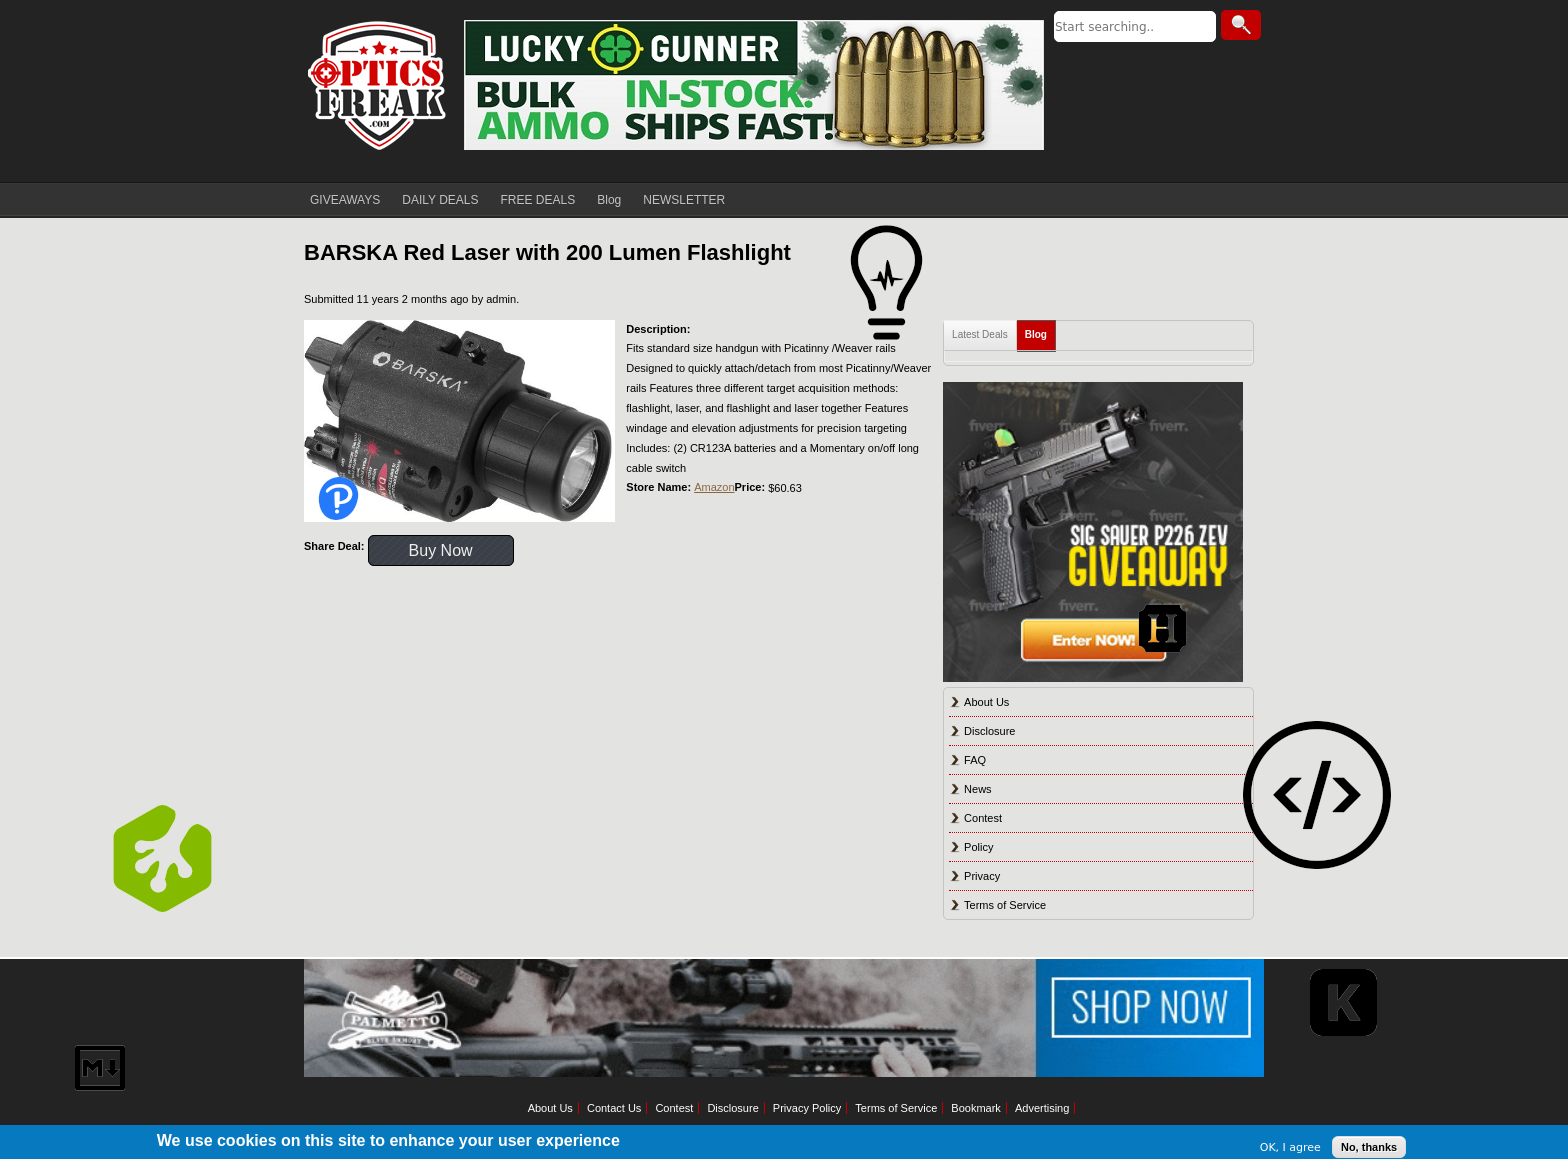 This screenshot has width=1568, height=1159. Describe the element at coordinates (1317, 795) in the screenshot. I see `codecrafters logo` at that location.